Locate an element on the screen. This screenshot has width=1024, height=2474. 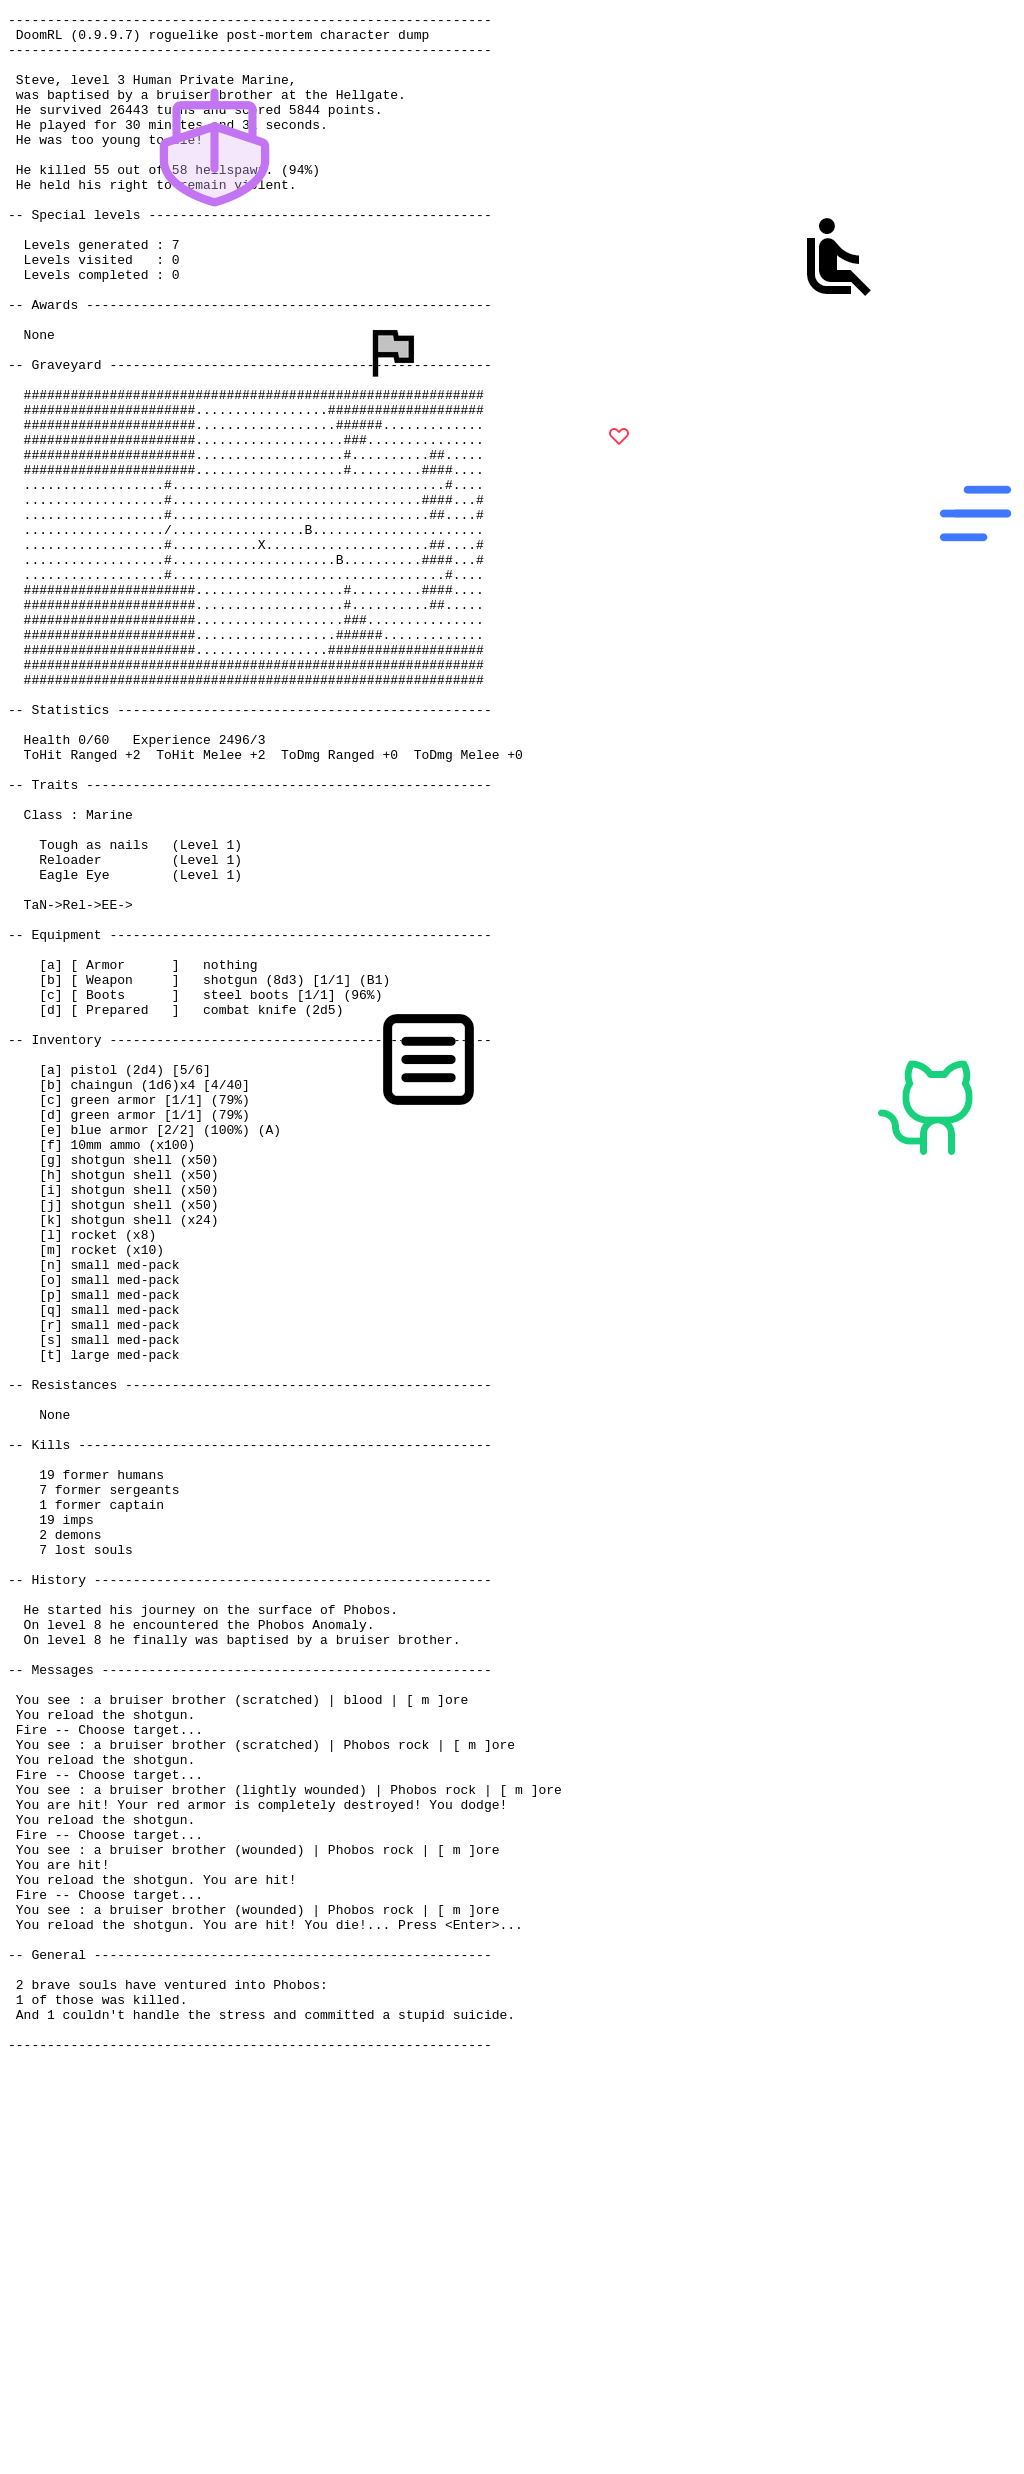
open navigation menu is located at coordinates (428, 1059).